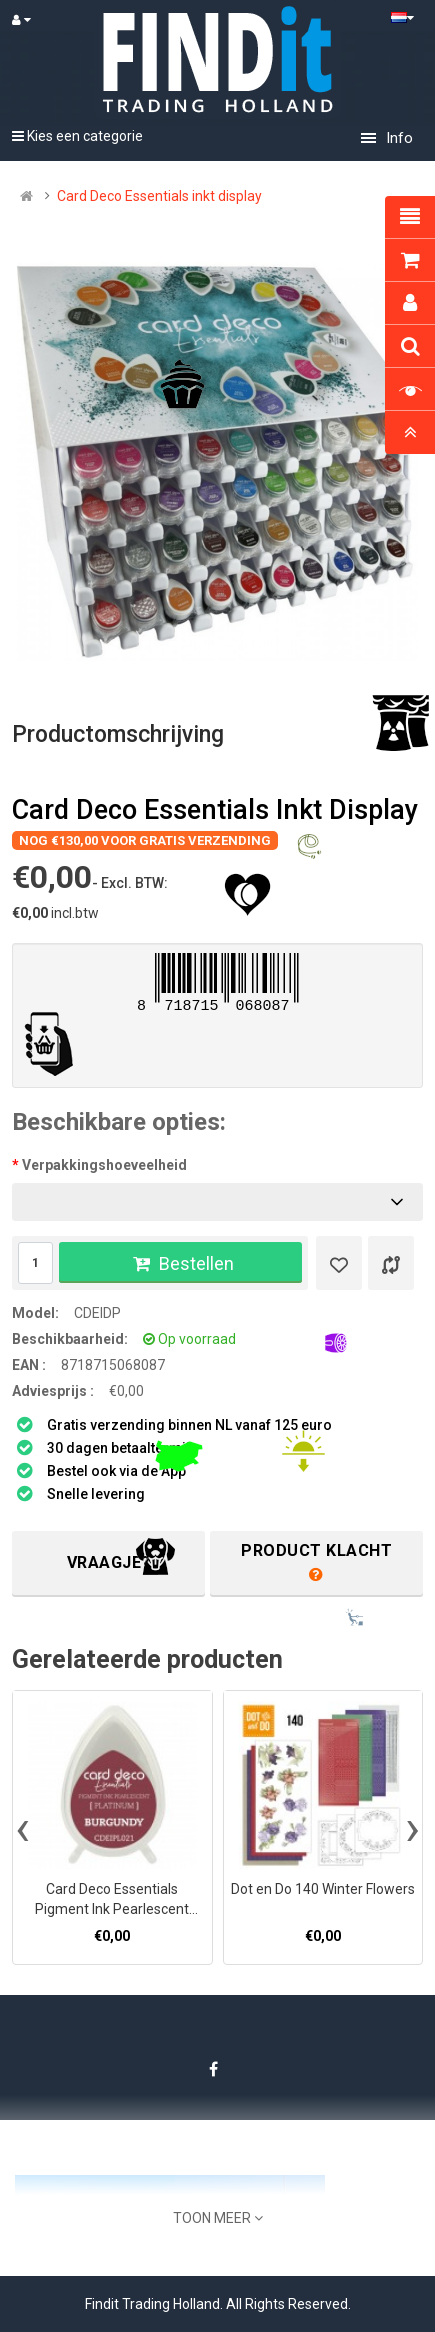  What do you see at coordinates (401, 723) in the screenshot?
I see `nuclear power plant facility icon` at bounding box center [401, 723].